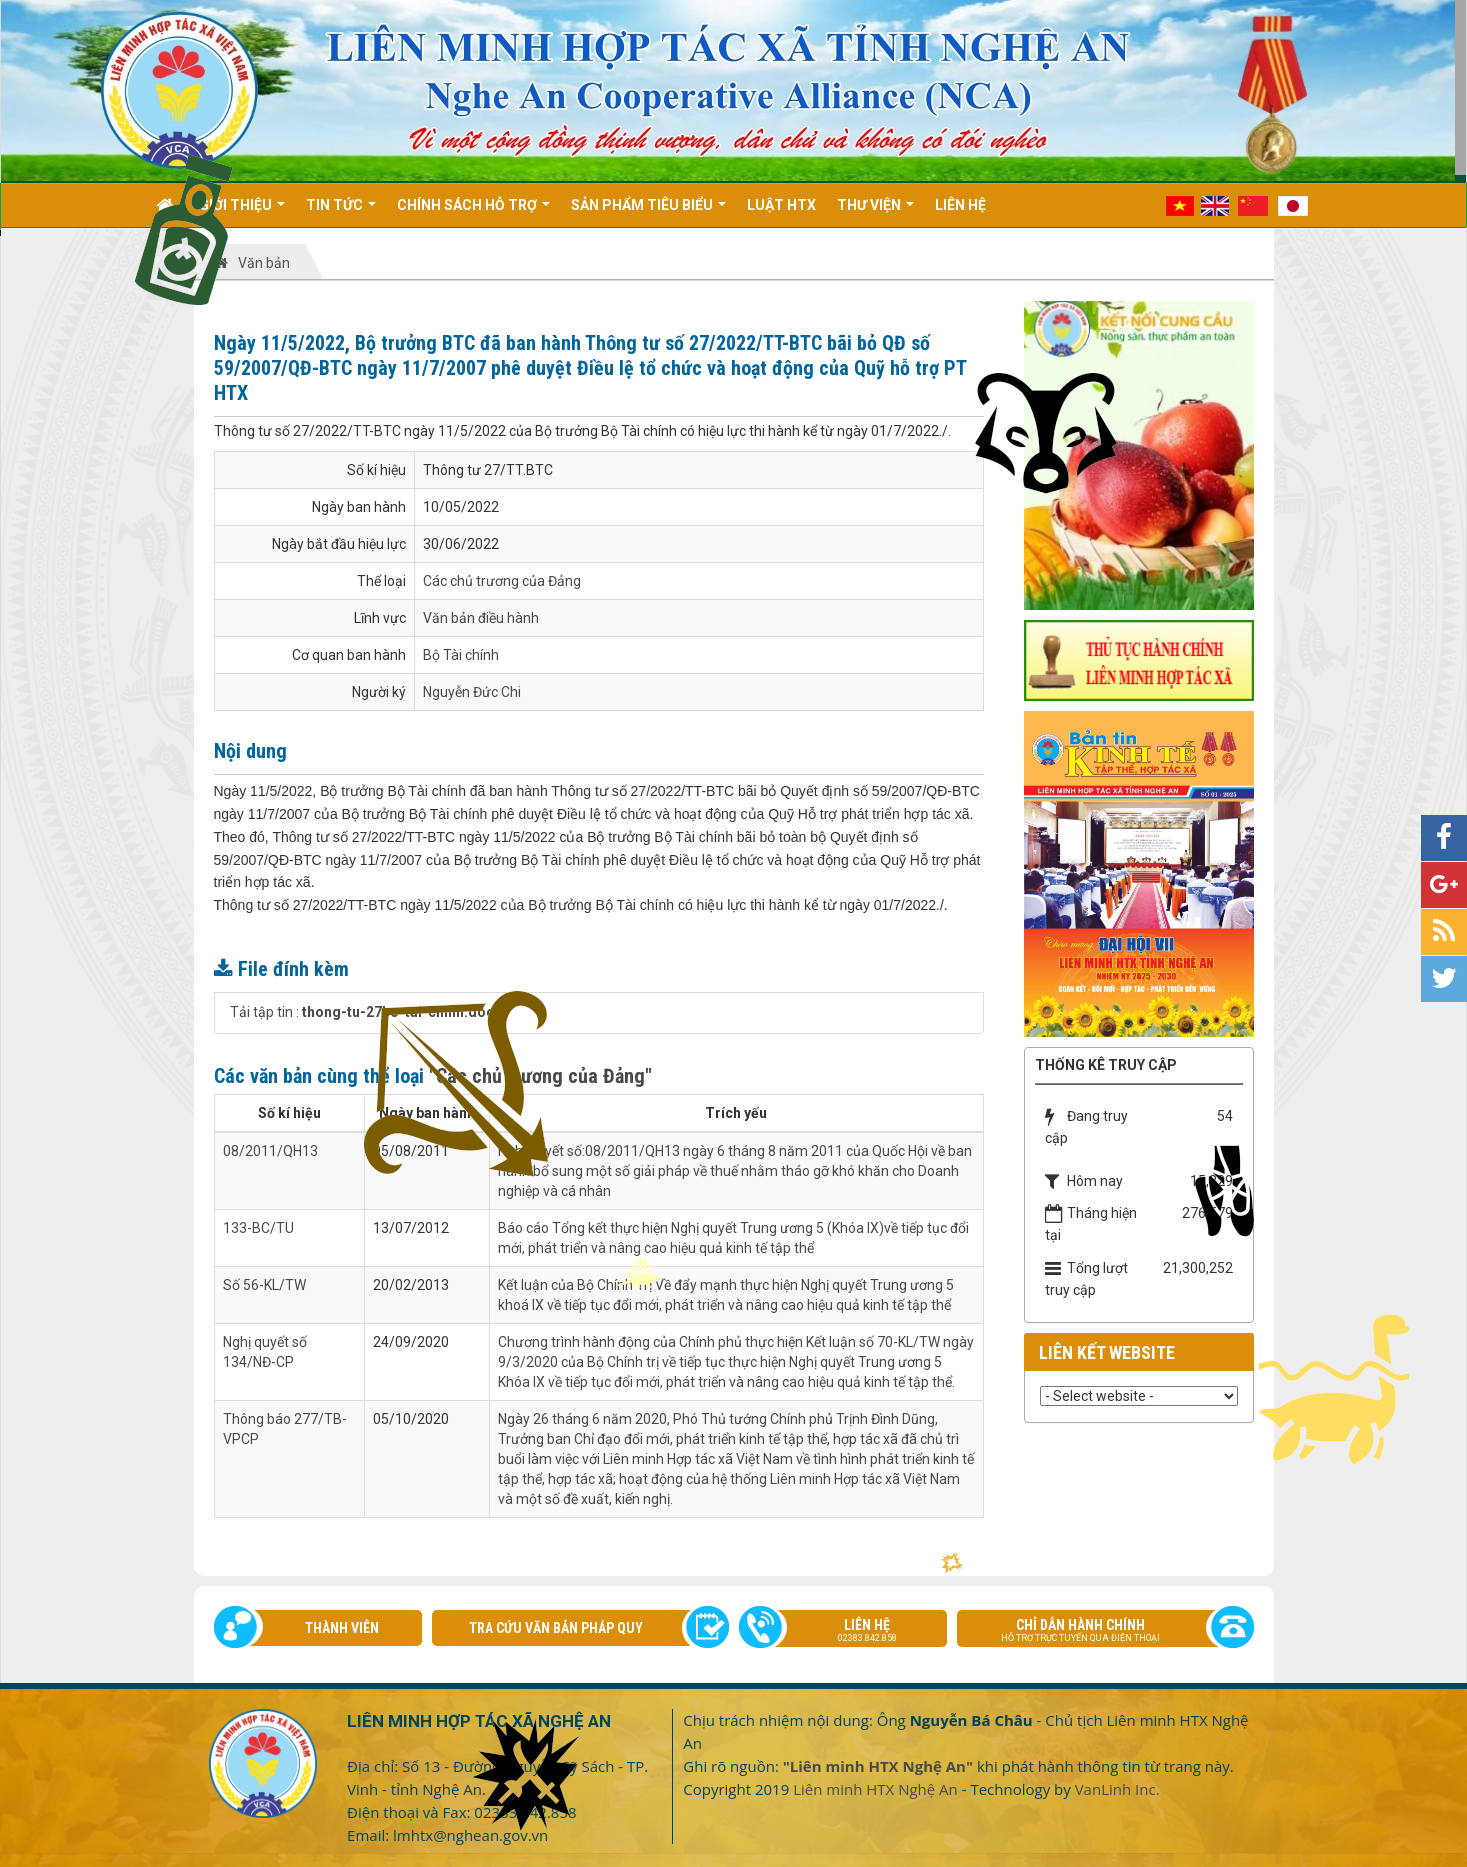 Image resolution: width=1467 pixels, height=1867 pixels. Describe the element at coordinates (455, 1083) in the screenshot. I see `activate double shot ability` at that location.